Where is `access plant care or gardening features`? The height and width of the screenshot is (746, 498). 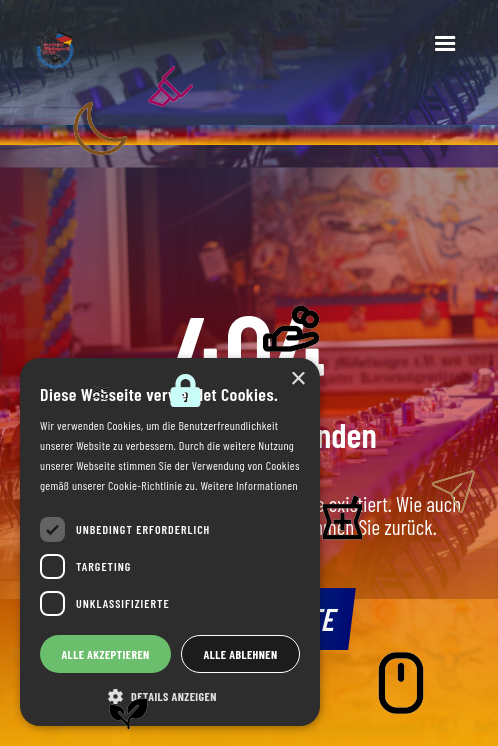
access plant care or gardening features is located at coordinates (128, 712).